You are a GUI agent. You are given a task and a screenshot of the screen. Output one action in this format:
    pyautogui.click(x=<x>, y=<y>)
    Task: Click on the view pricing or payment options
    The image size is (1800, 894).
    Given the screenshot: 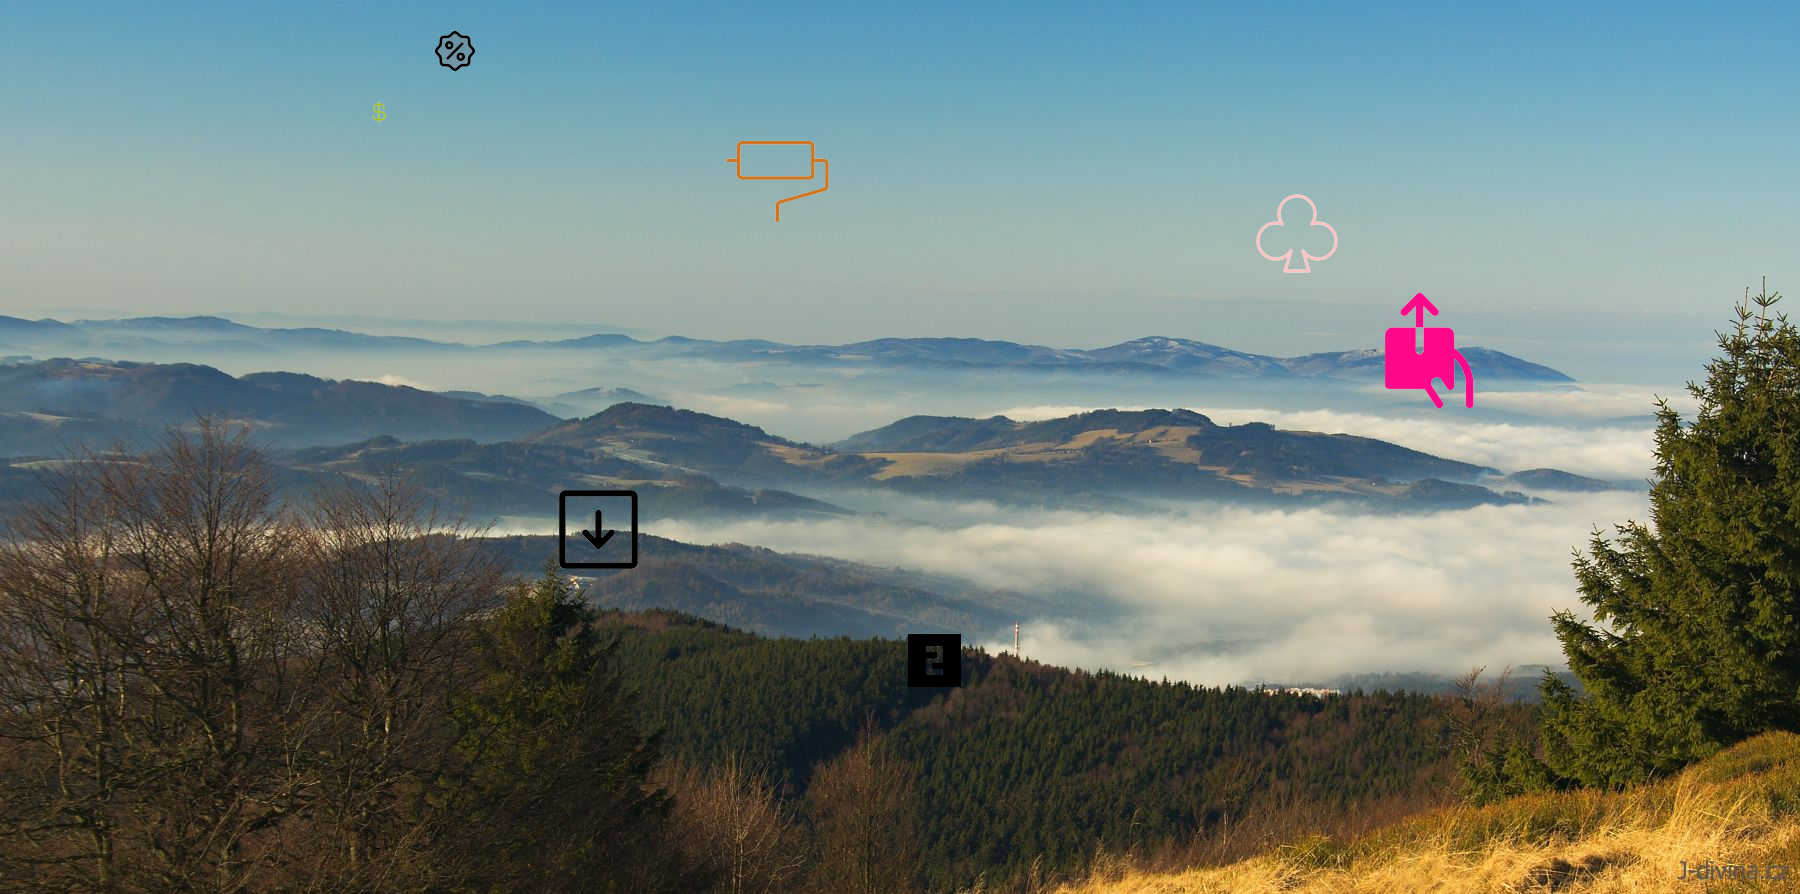 What is the action you would take?
    pyautogui.click(x=379, y=112)
    